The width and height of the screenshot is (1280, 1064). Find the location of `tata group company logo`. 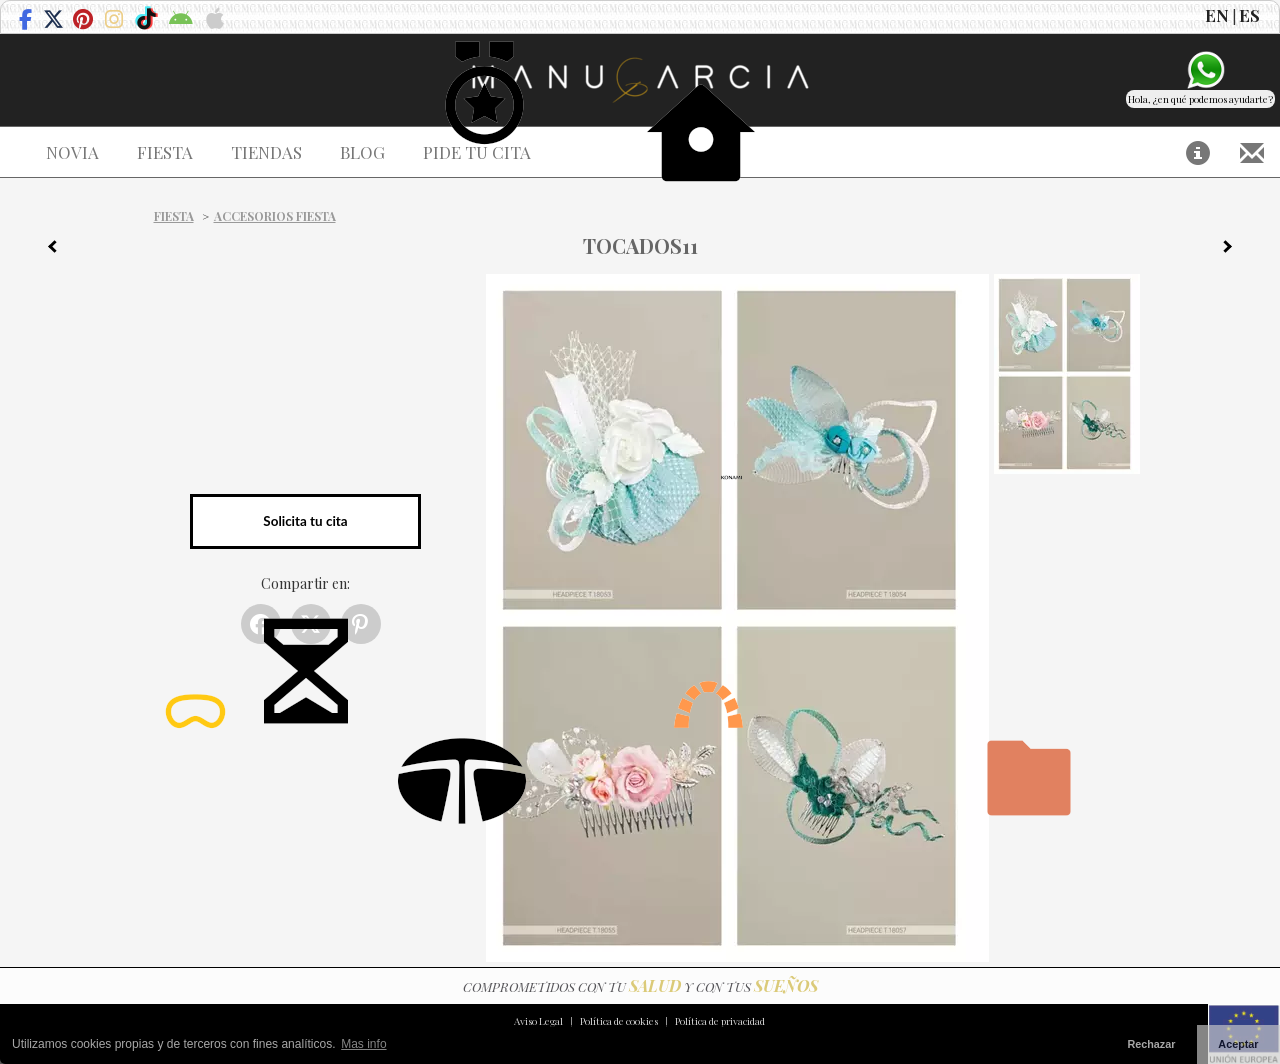

tata group company logo is located at coordinates (462, 781).